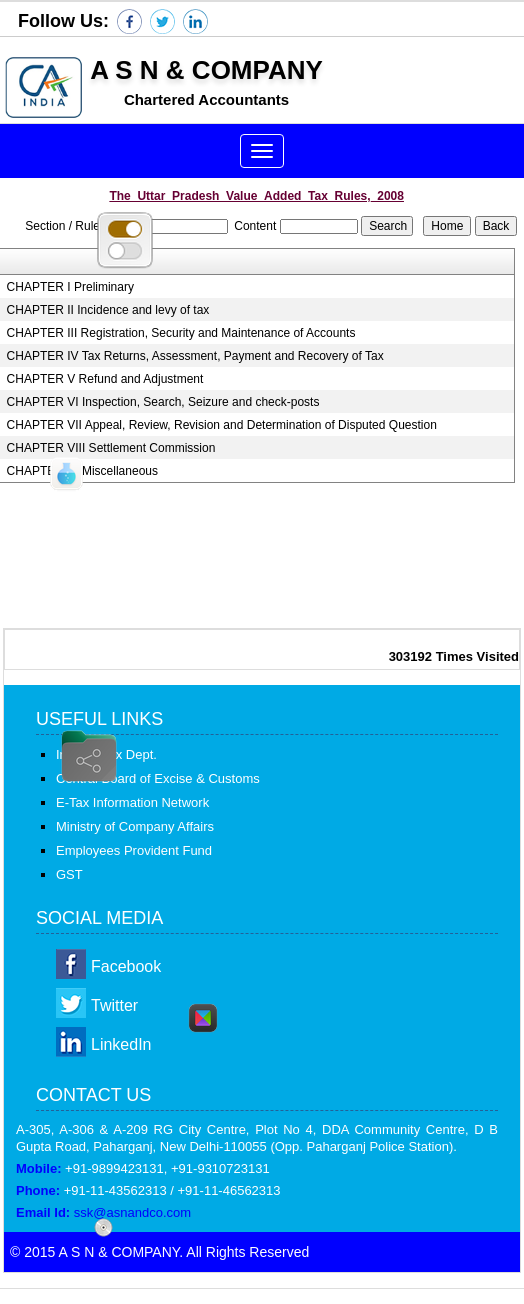  I want to click on access CD/DVD drive, so click(103, 1227).